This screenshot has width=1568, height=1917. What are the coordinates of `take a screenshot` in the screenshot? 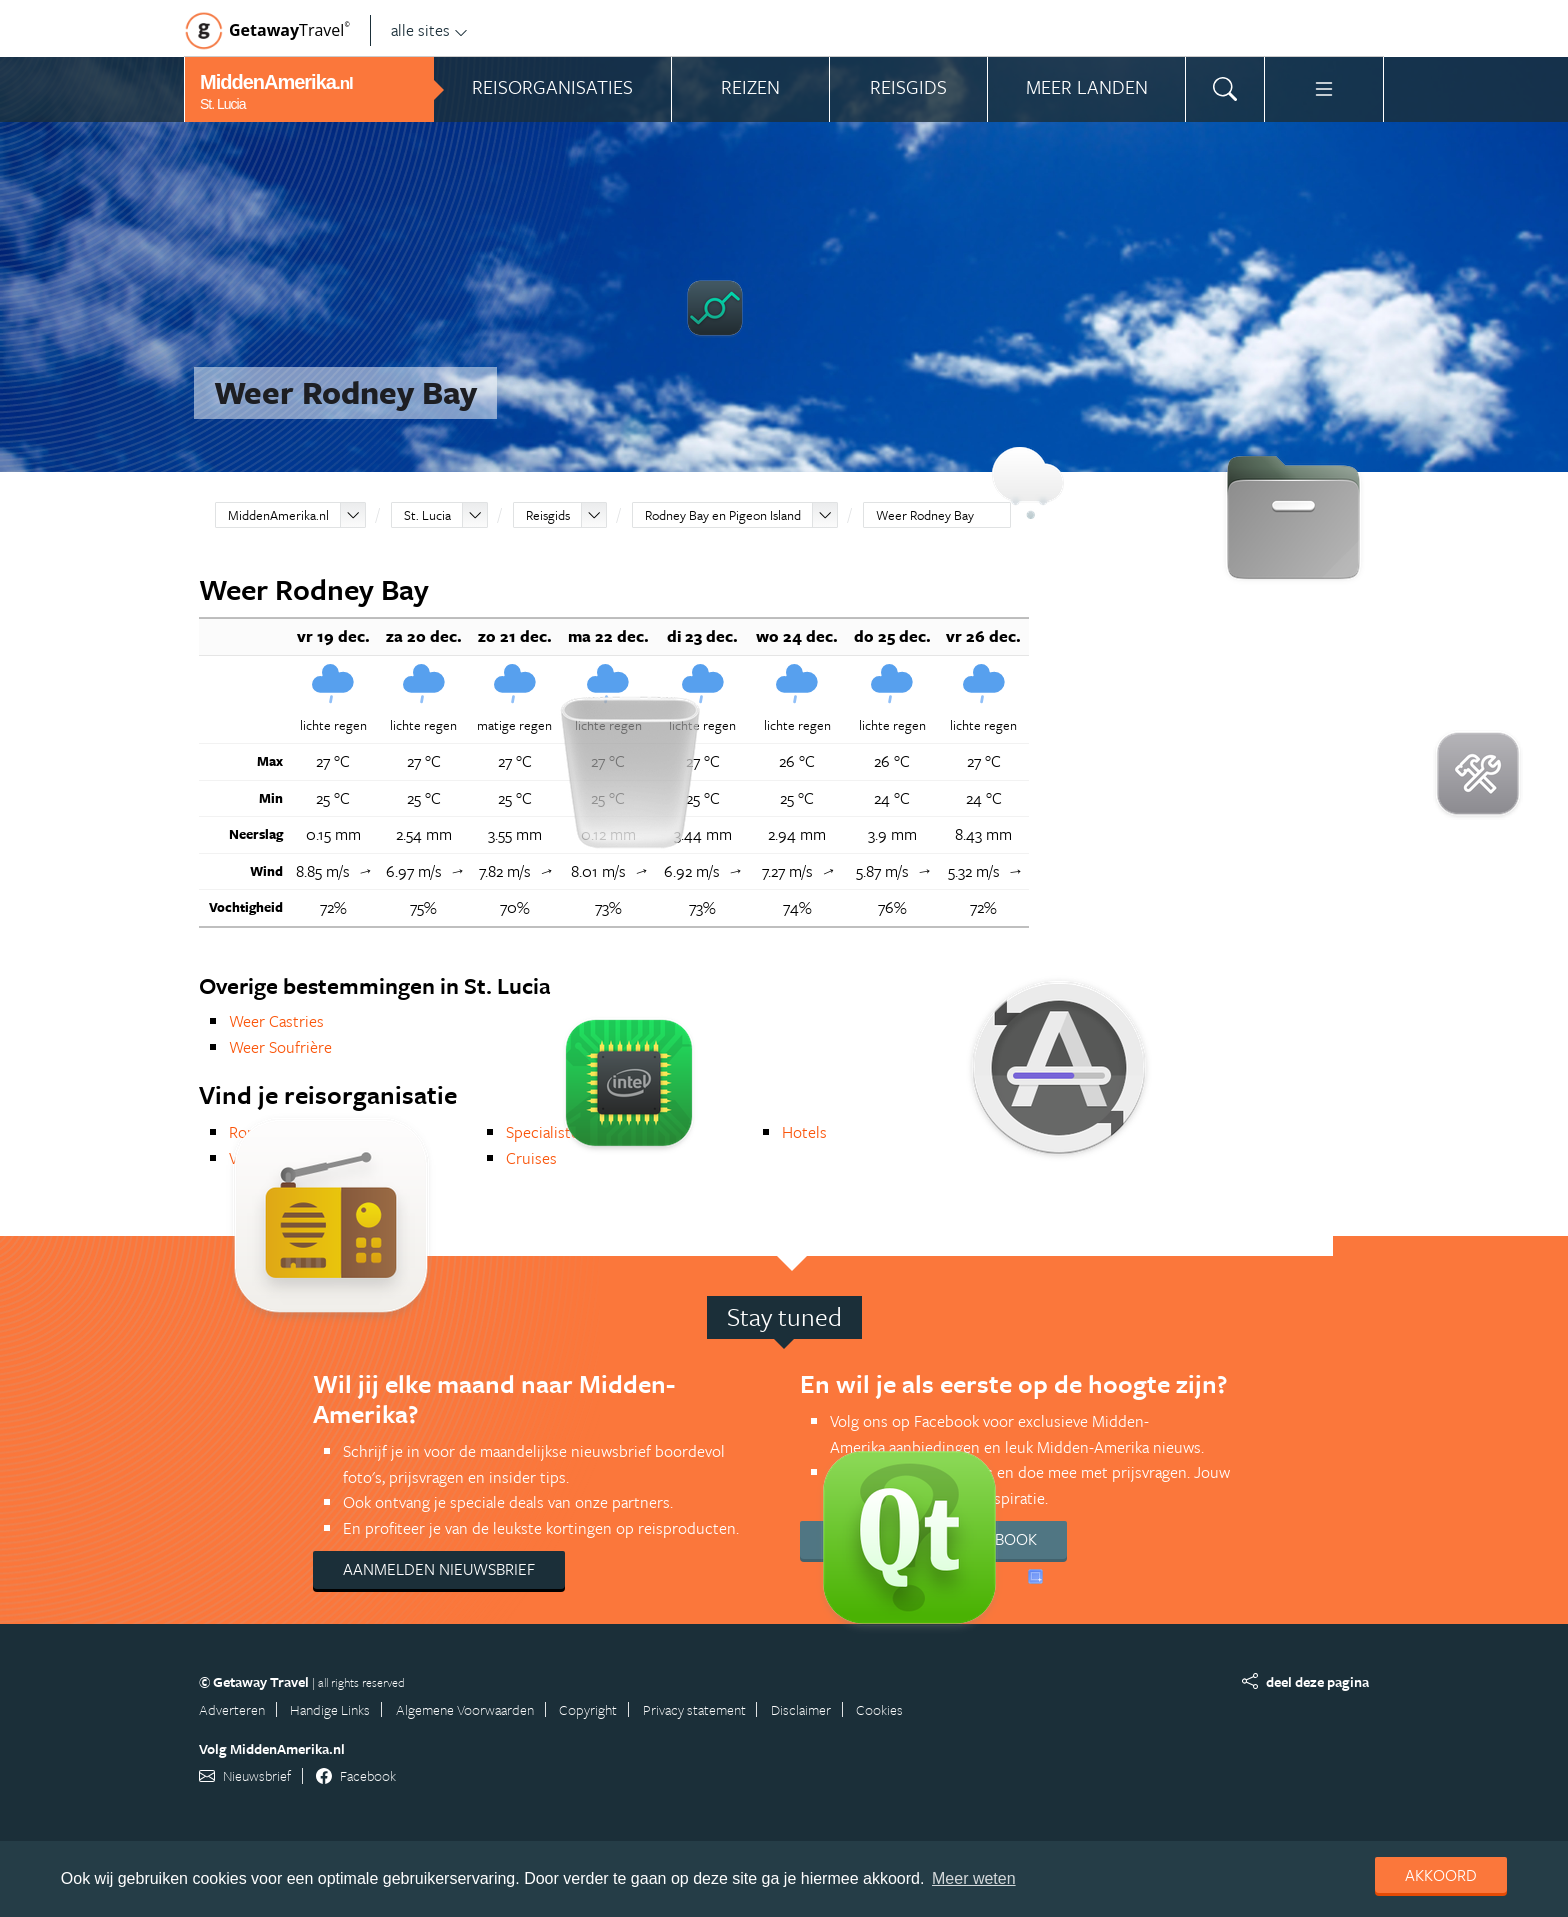 It's located at (1035, 1576).